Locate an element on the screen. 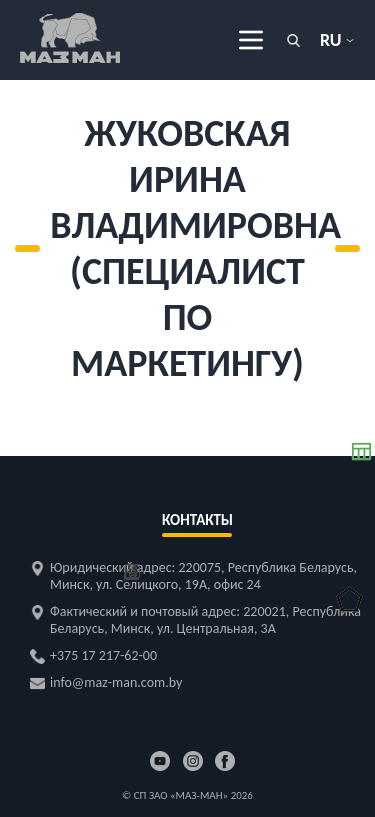 The image size is (375, 817). create react app logo is located at coordinates (132, 572).